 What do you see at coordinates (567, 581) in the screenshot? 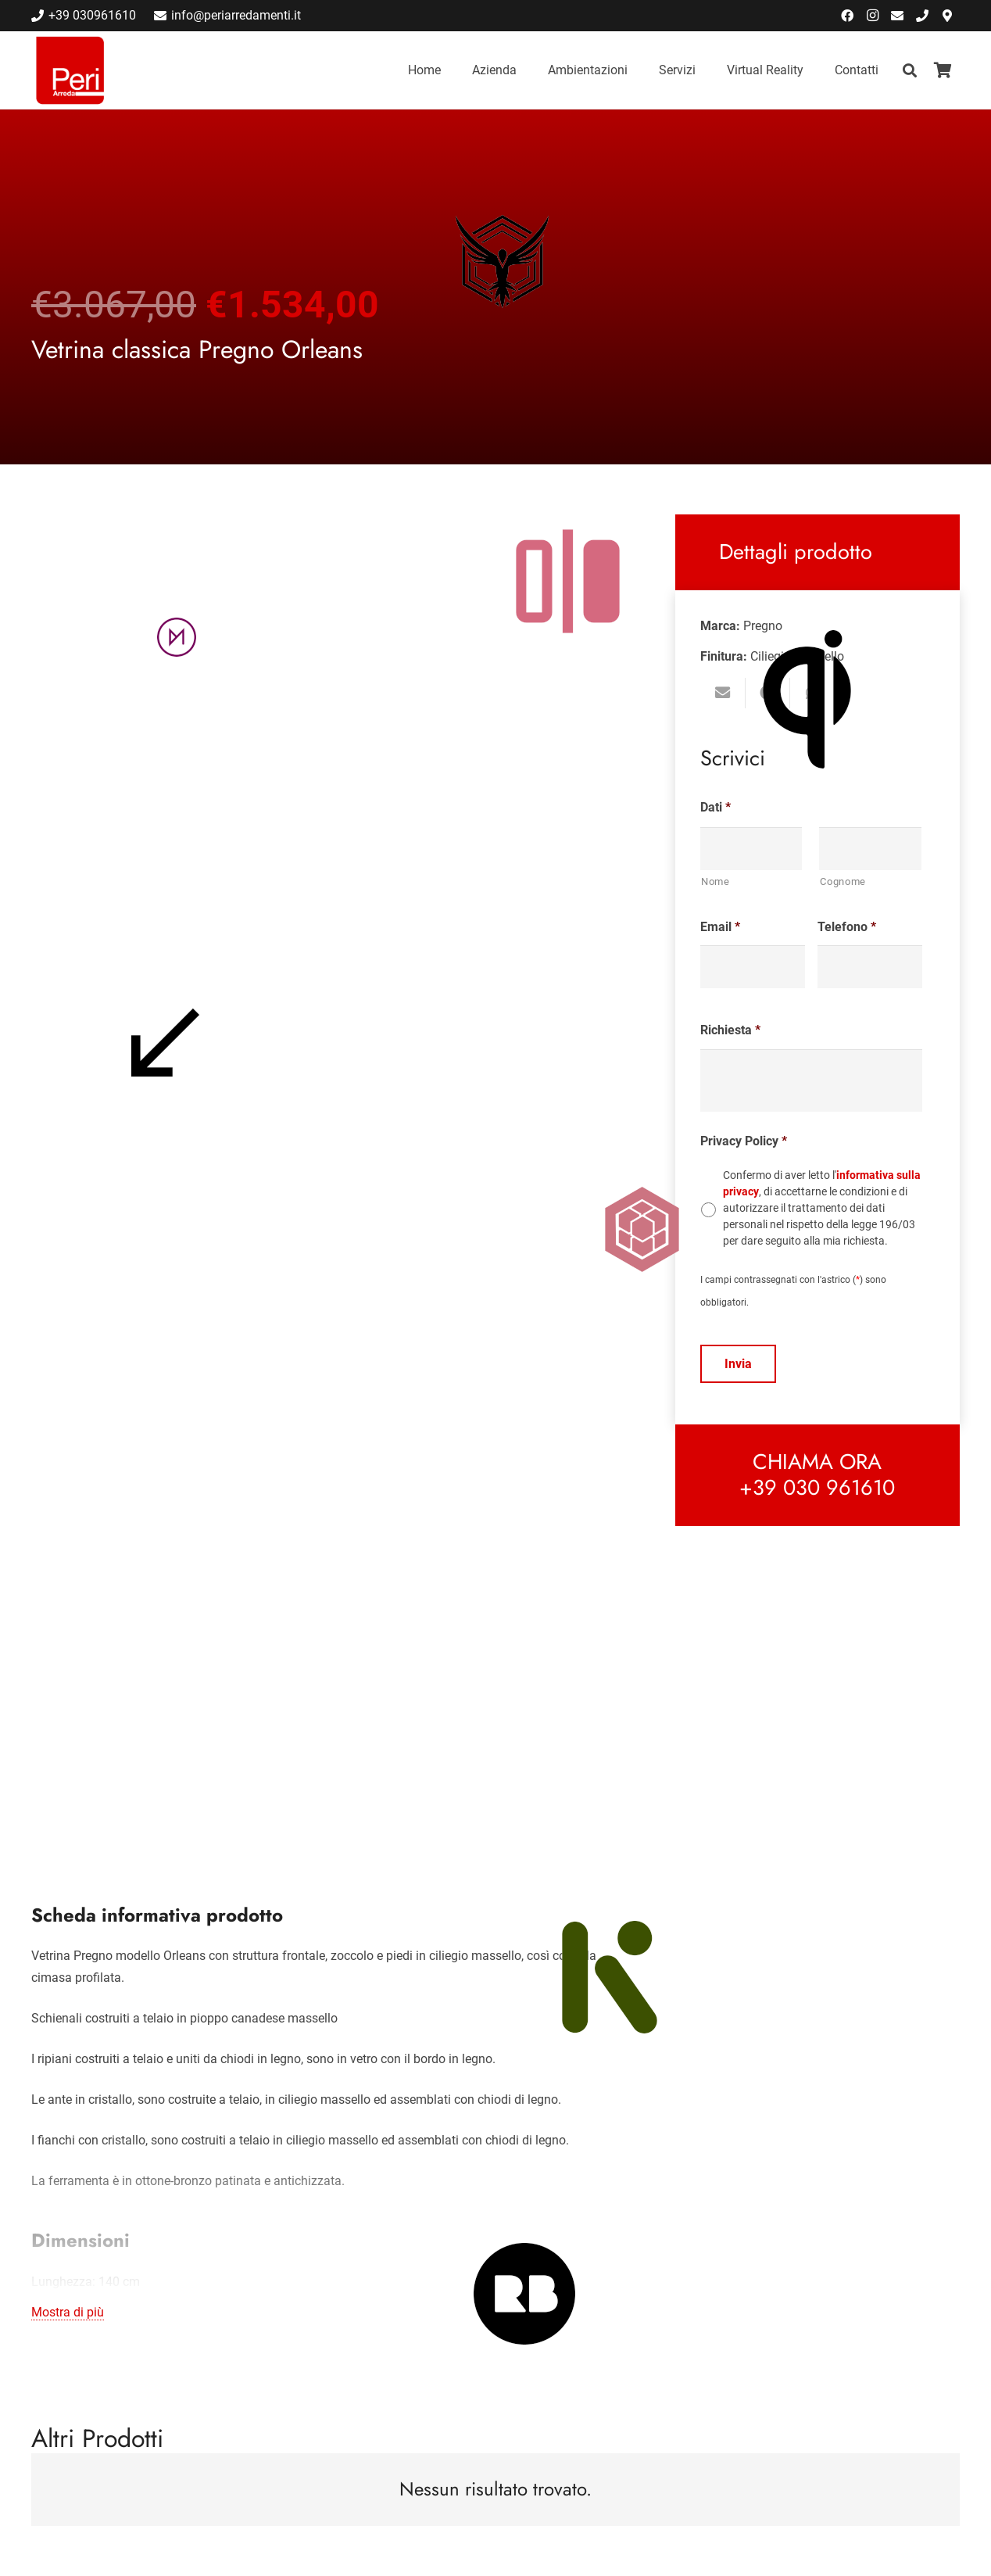
I see `flip image horizontally` at bounding box center [567, 581].